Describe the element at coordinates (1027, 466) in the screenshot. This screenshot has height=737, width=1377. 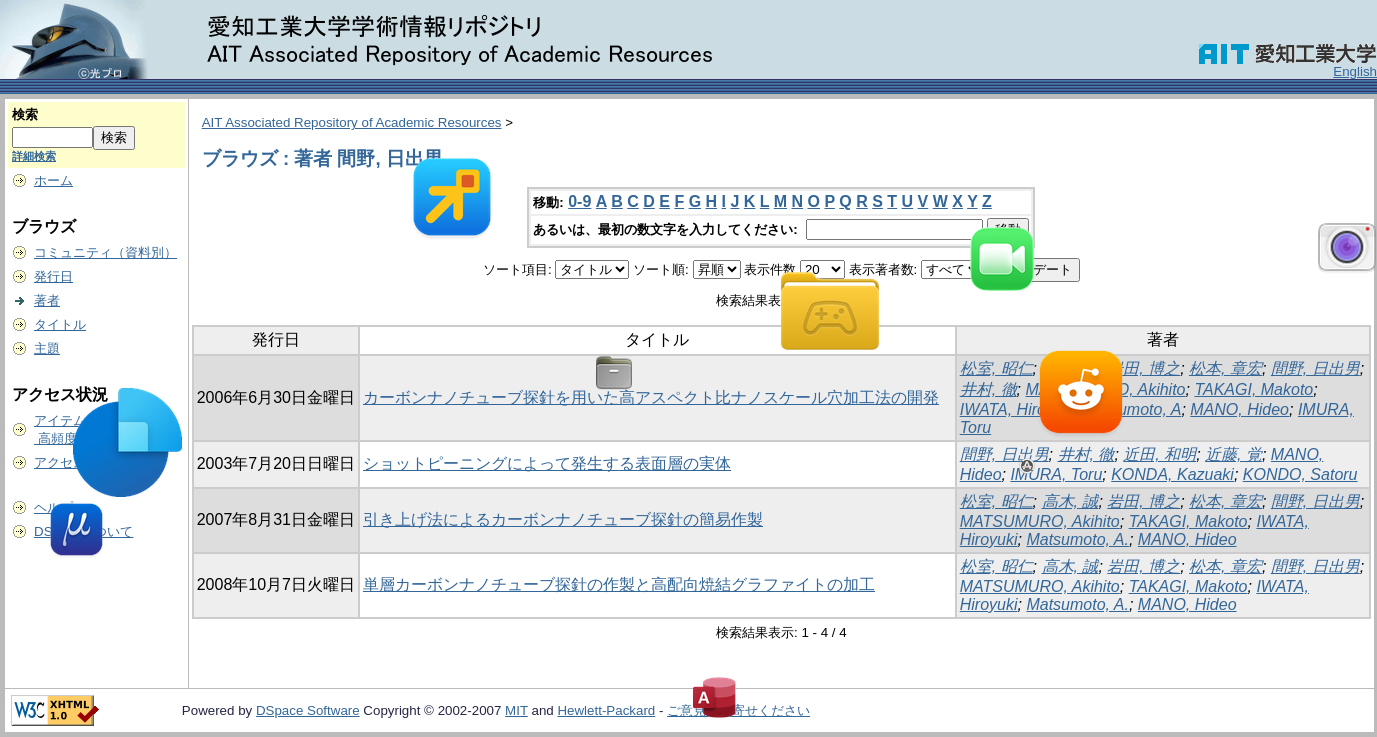
I see `open the software update notifier app` at that location.